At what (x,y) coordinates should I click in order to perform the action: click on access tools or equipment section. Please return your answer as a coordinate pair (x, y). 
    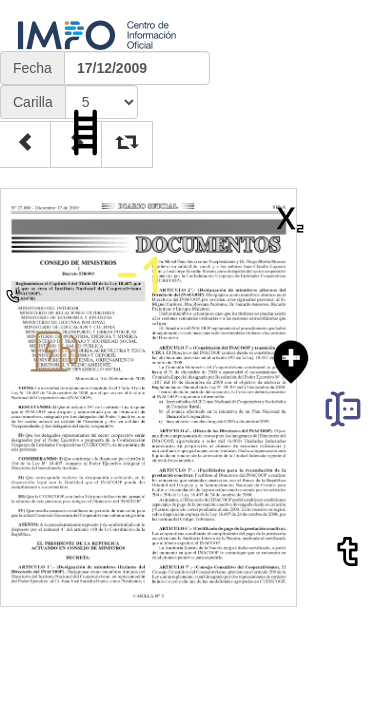
    Looking at the image, I should click on (85, 132).